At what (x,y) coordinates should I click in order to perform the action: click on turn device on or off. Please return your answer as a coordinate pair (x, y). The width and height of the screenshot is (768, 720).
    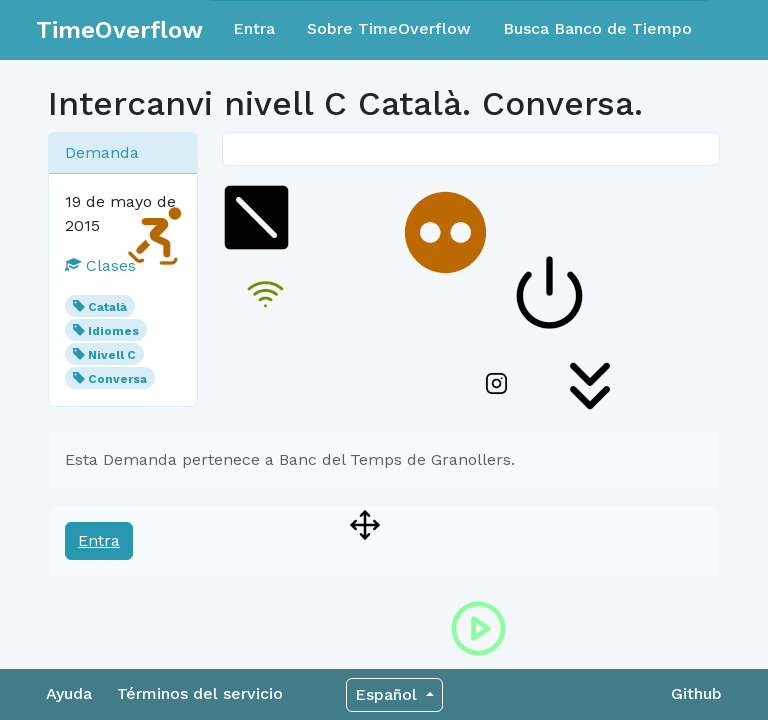
    Looking at the image, I should click on (549, 292).